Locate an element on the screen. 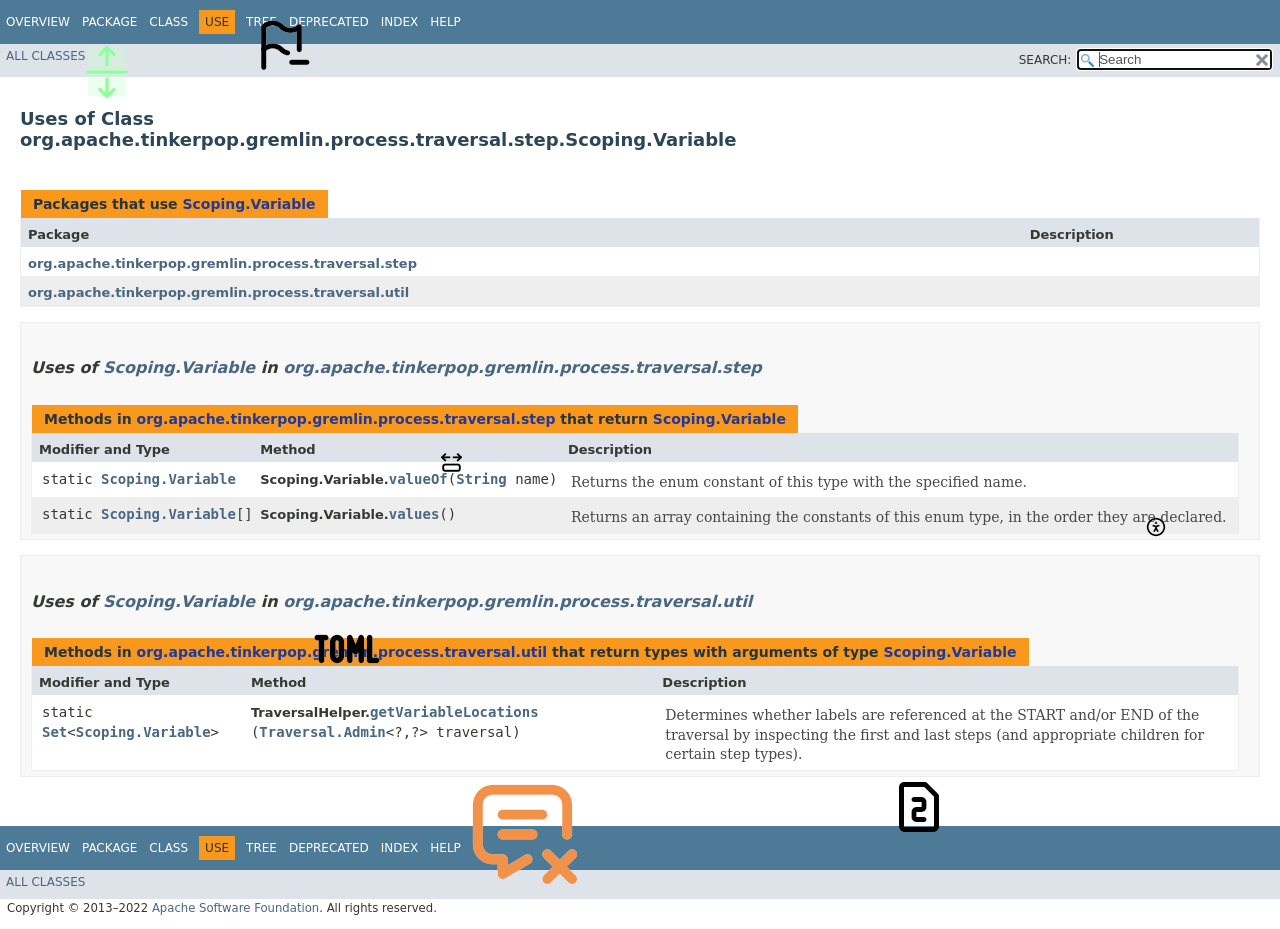 The height and width of the screenshot is (929, 1280). indicates a TOML configuration file is located at coordinates (347, 649).